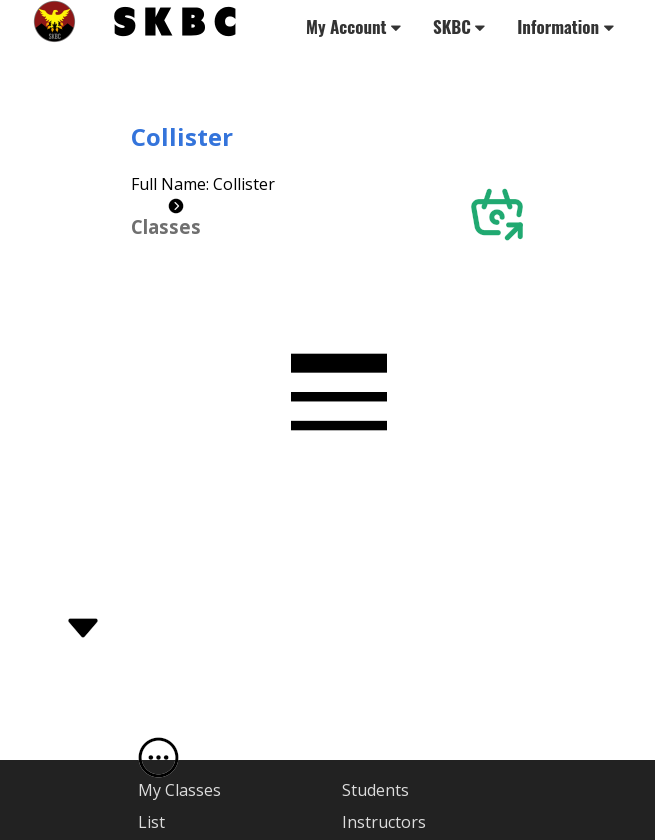 The image size is (655, 840). I want to click on go to the next item or page, so click(176, 206).